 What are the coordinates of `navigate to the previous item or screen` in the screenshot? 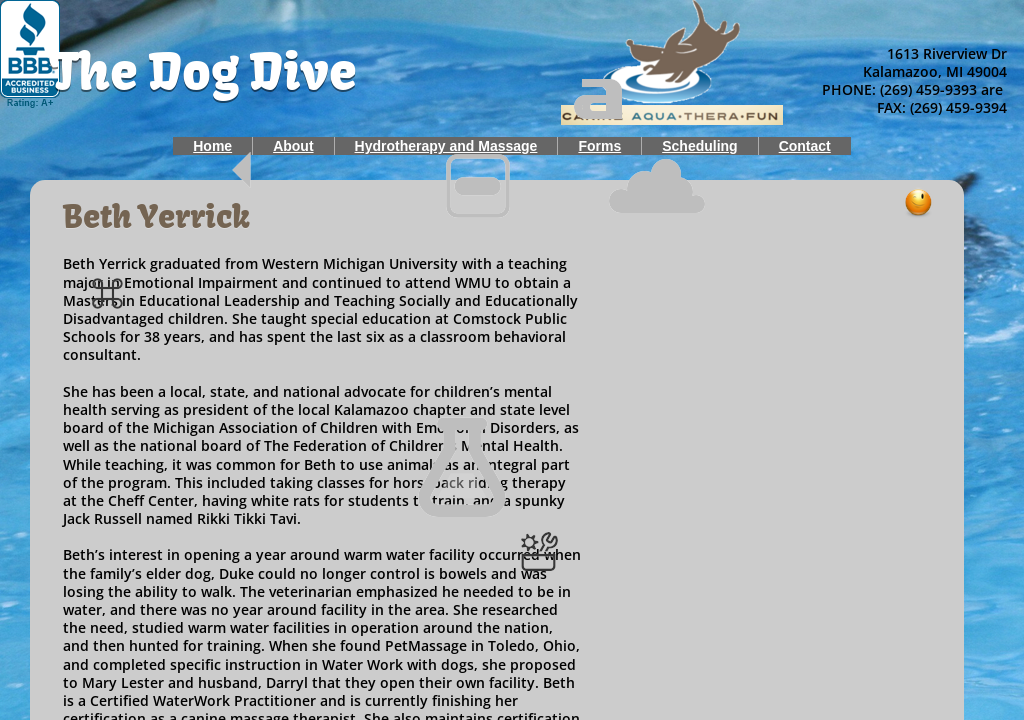 It's located at (243, 170).